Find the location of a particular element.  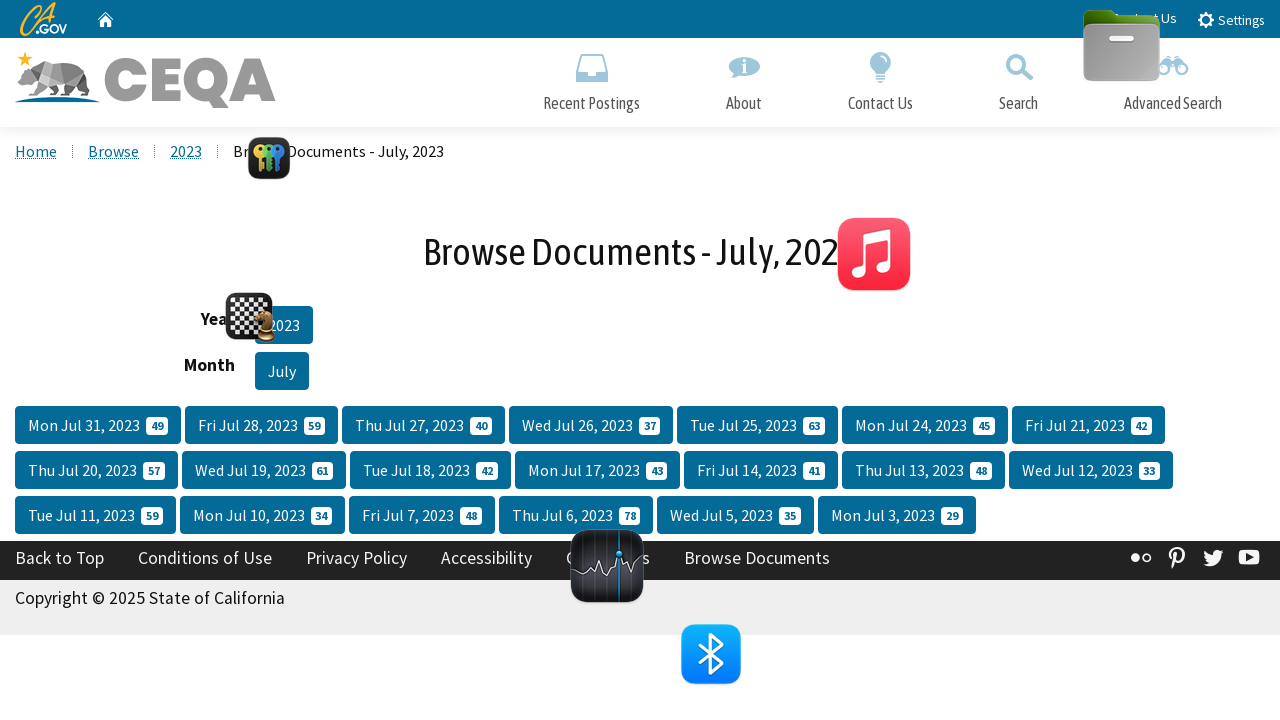

open the chess app is located at coordinates (249, 316).